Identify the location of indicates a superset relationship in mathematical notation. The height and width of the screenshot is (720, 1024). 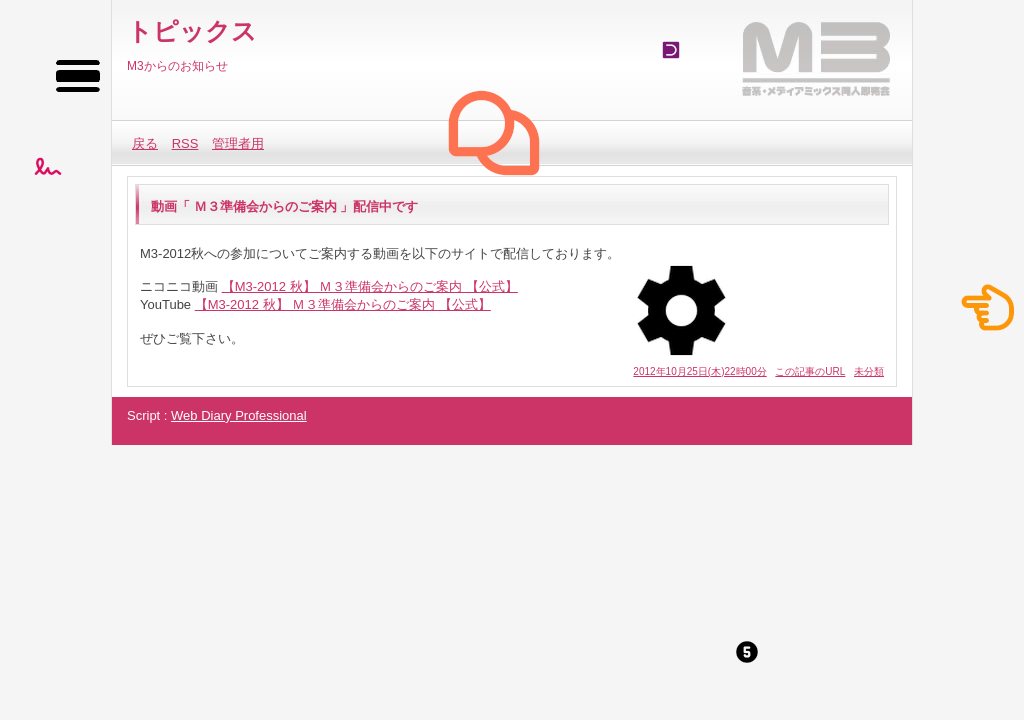
(671, 50).